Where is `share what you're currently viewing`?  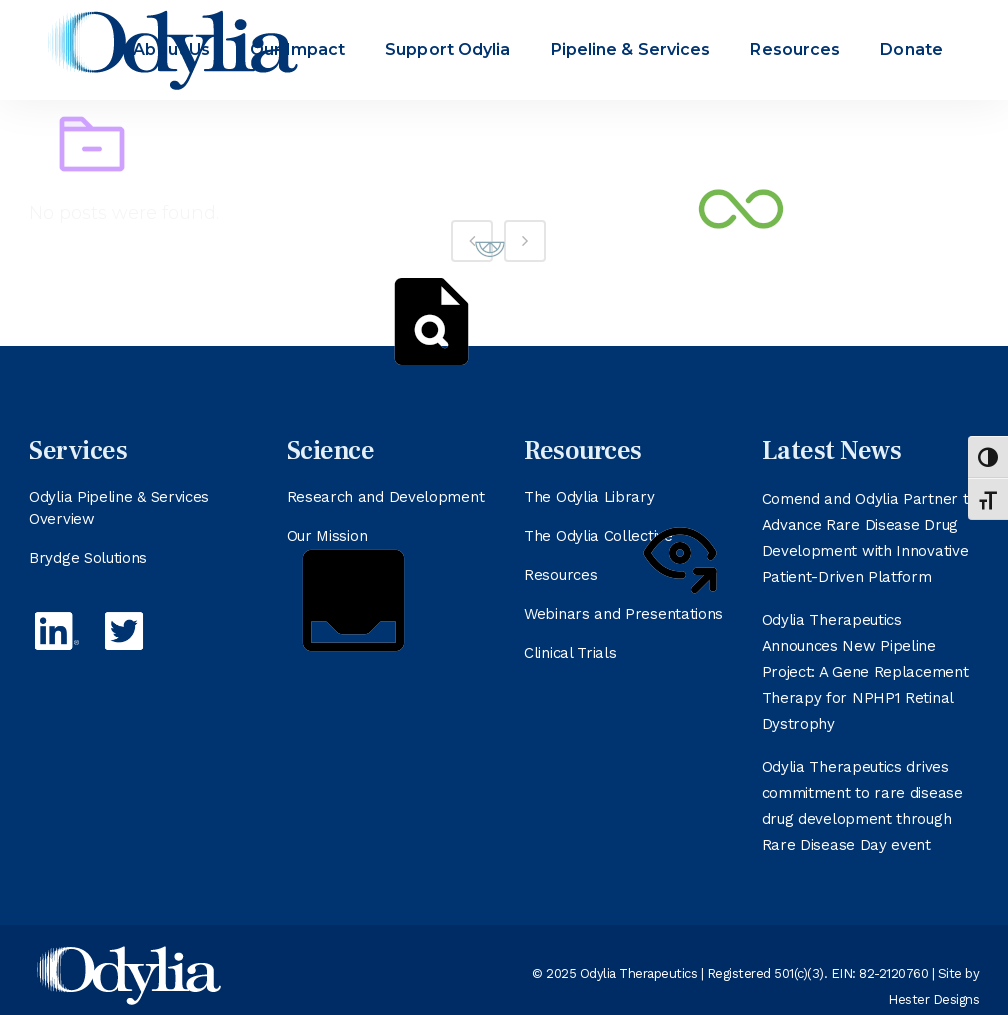
share what you're currently viewing is located at coordinates (680, 553).